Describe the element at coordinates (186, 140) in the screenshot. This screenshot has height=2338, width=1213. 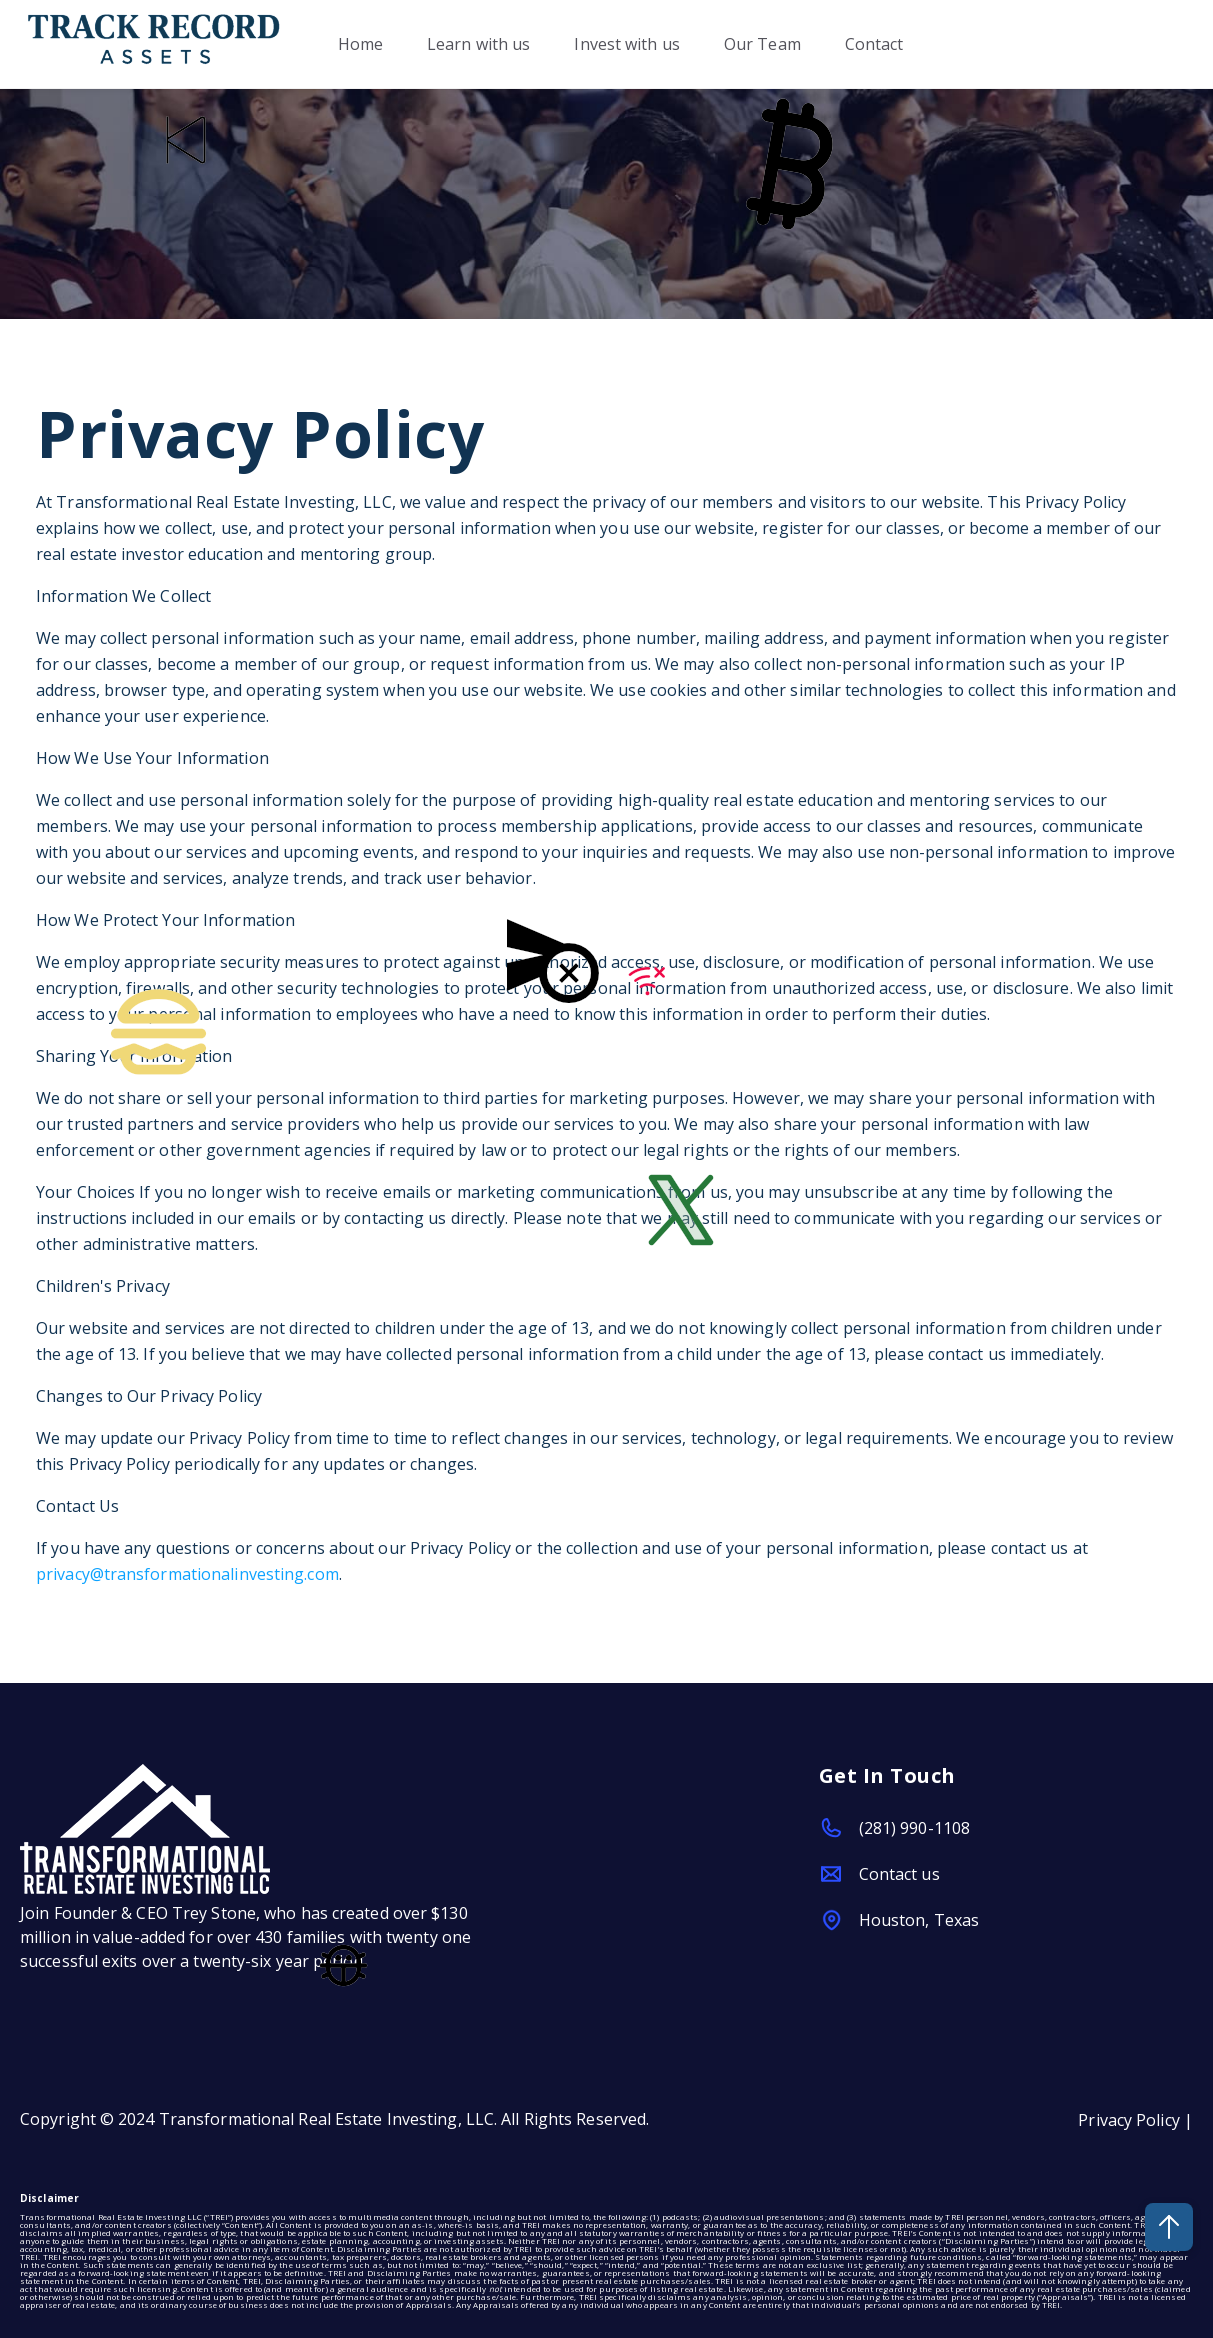
I see `skip to previous track` at that location.